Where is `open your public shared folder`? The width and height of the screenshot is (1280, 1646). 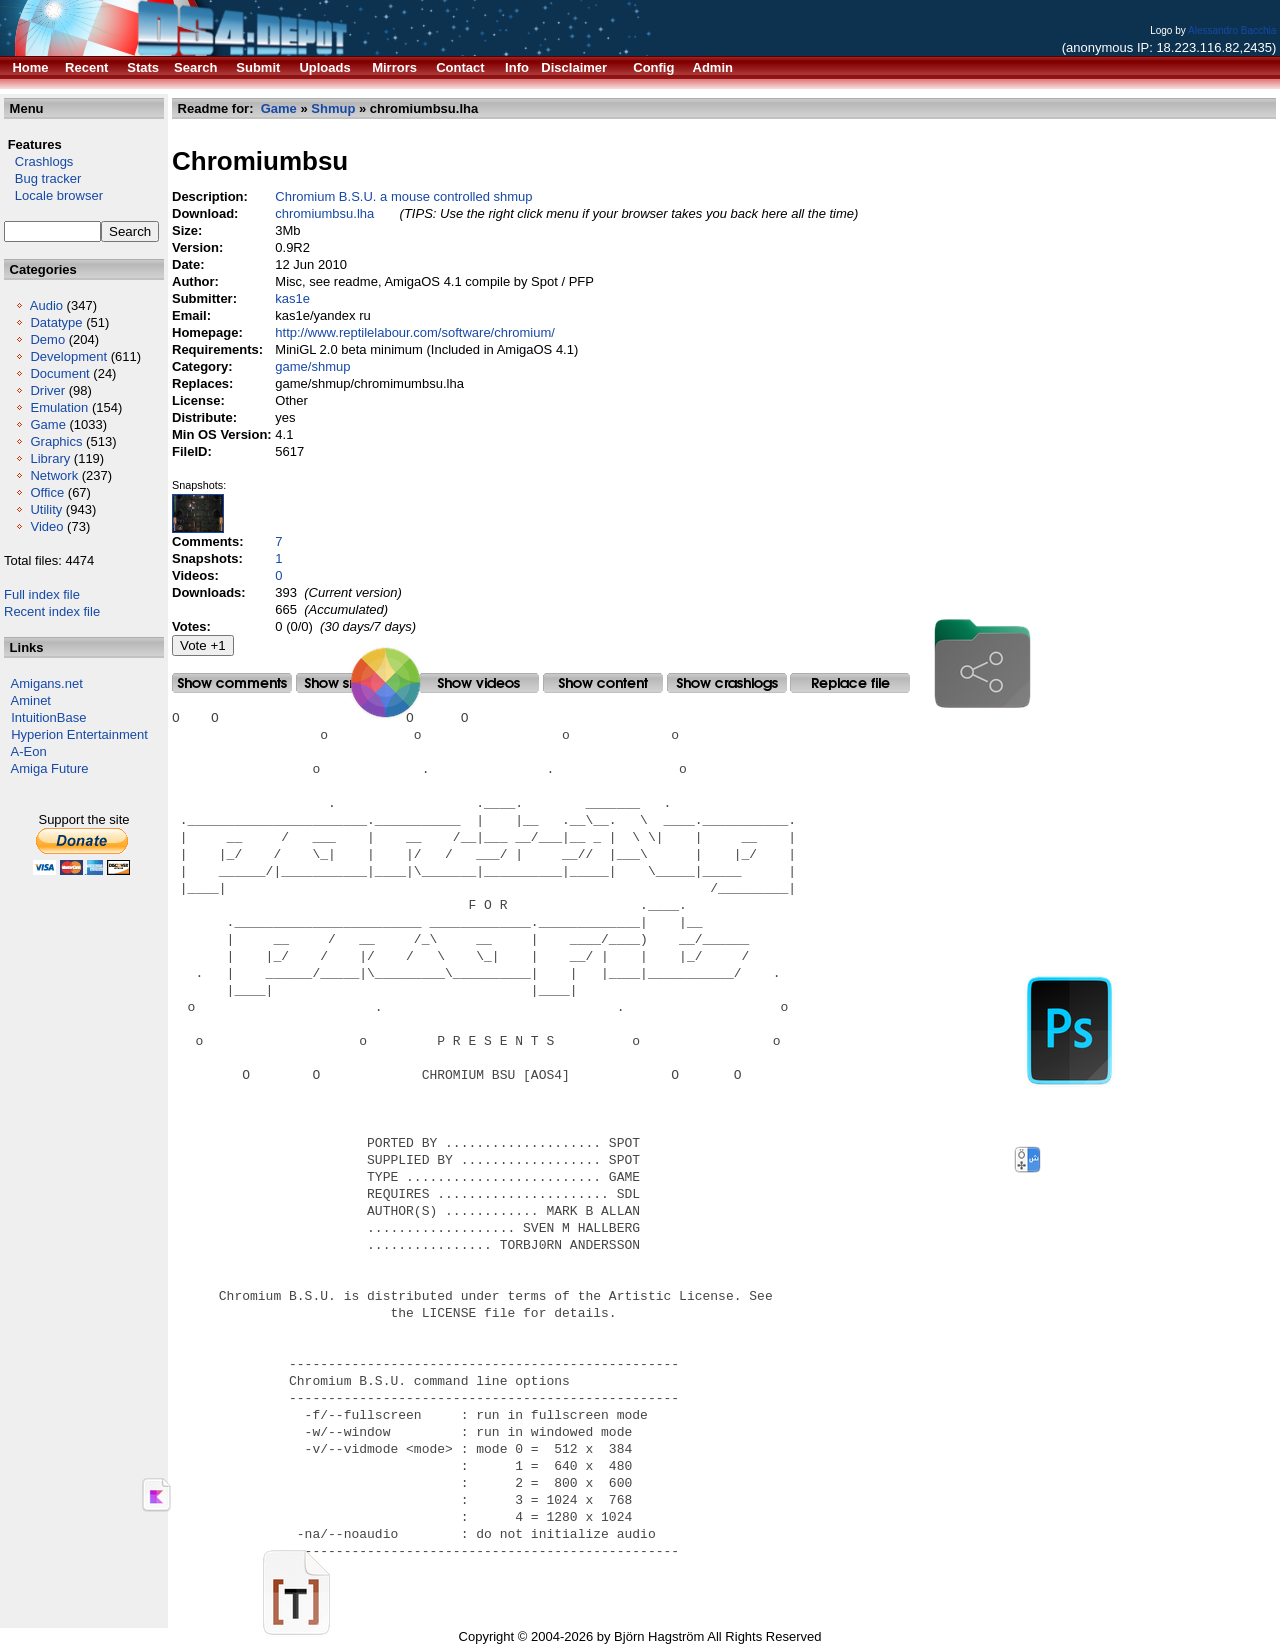 open your public shared folder is located at coordinates (982, 663).